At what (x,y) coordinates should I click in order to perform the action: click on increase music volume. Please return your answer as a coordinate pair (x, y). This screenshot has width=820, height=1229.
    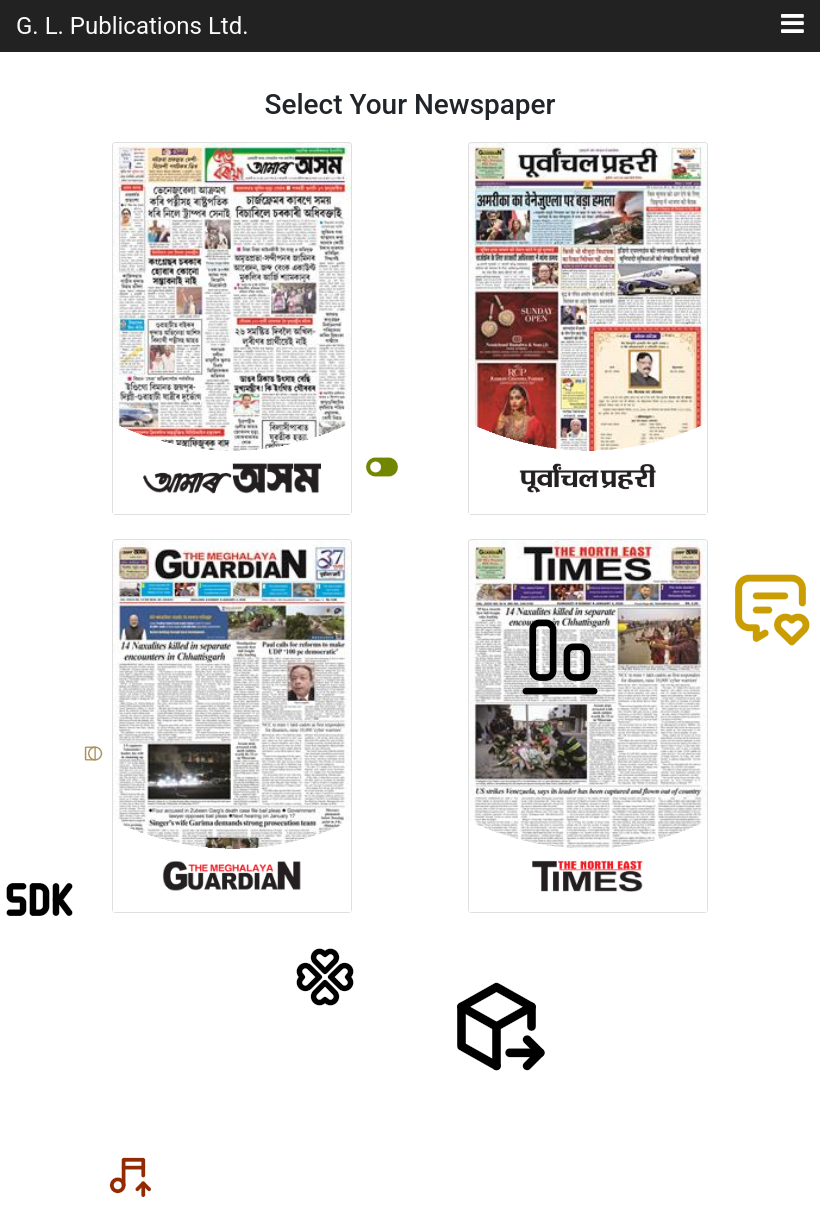
    Looking at the image, I should click on (129, 1175).